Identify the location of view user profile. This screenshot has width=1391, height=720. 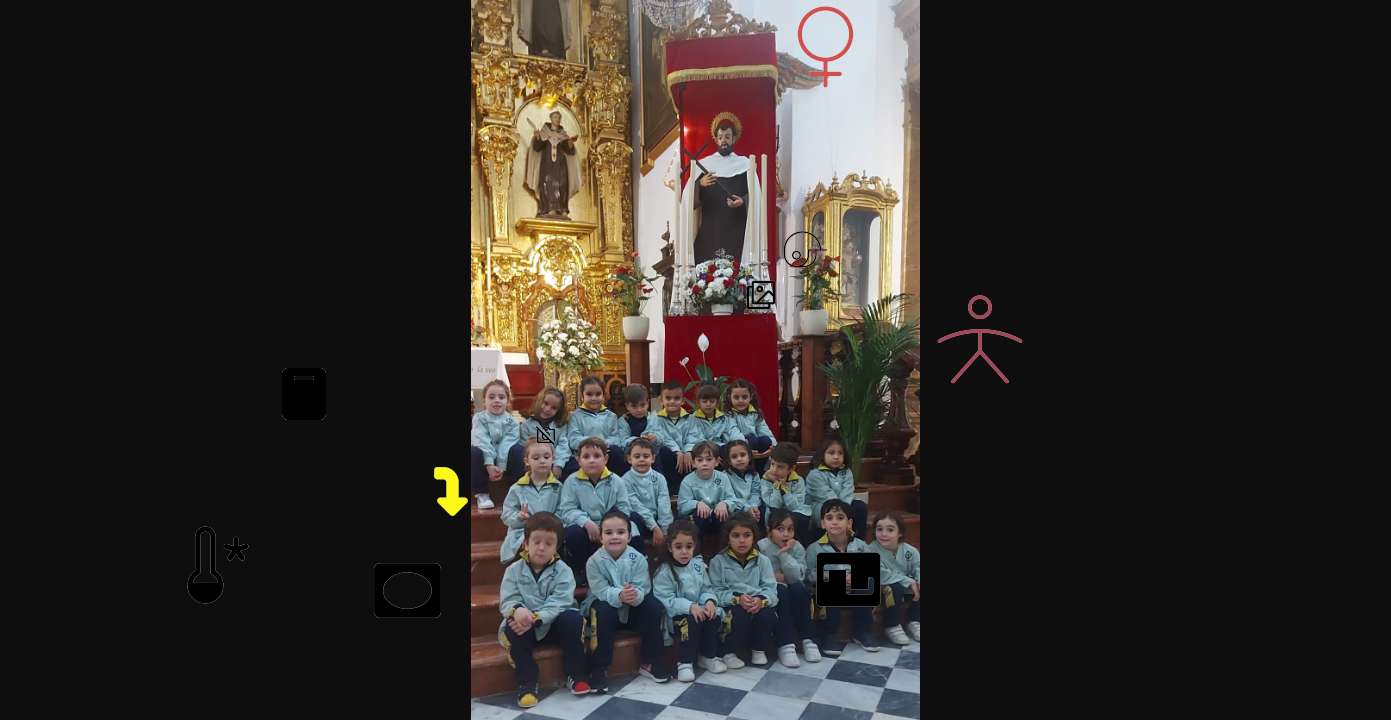
(980, 341).